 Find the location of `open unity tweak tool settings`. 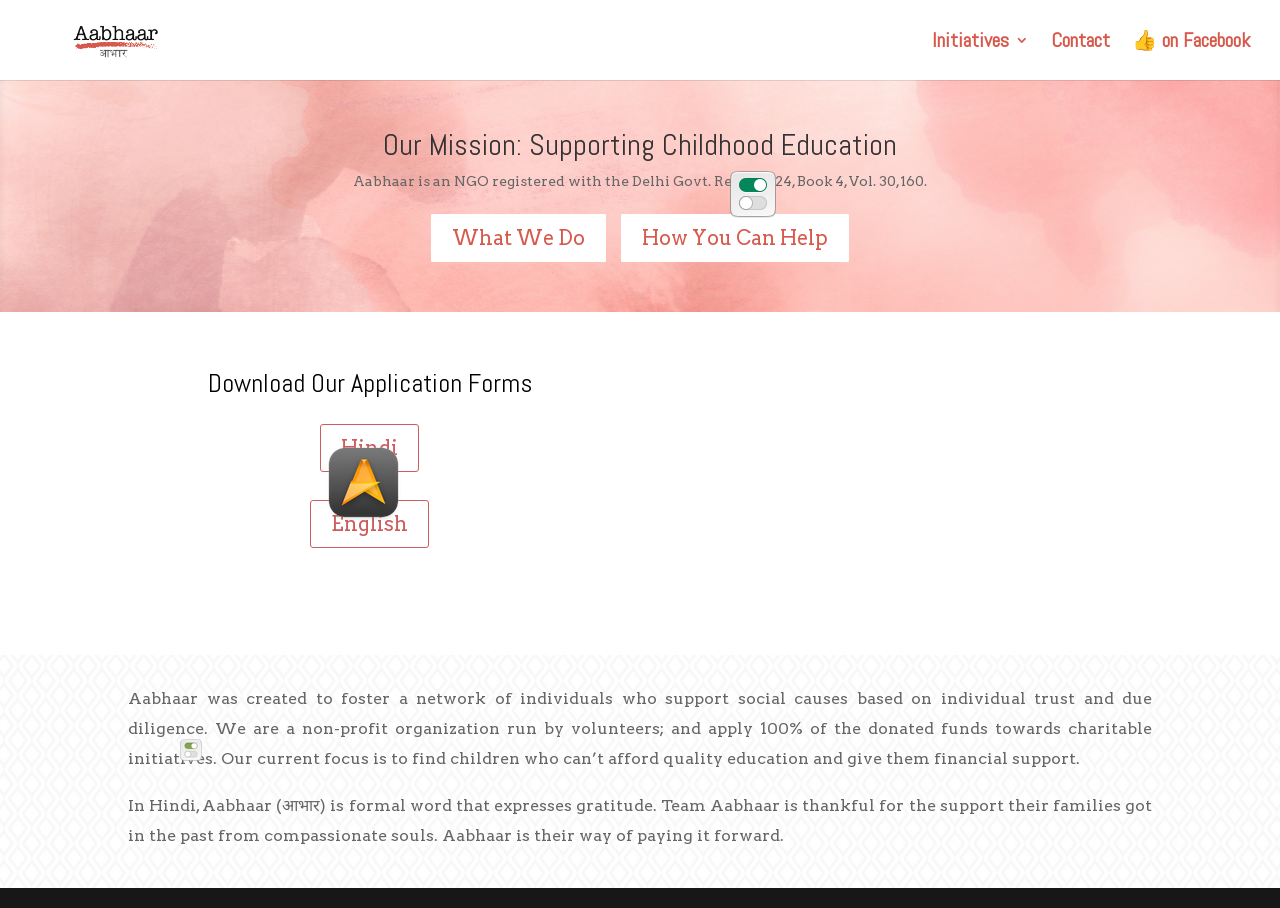

open unity tweak tool settings is located at coordinates (191, 750).